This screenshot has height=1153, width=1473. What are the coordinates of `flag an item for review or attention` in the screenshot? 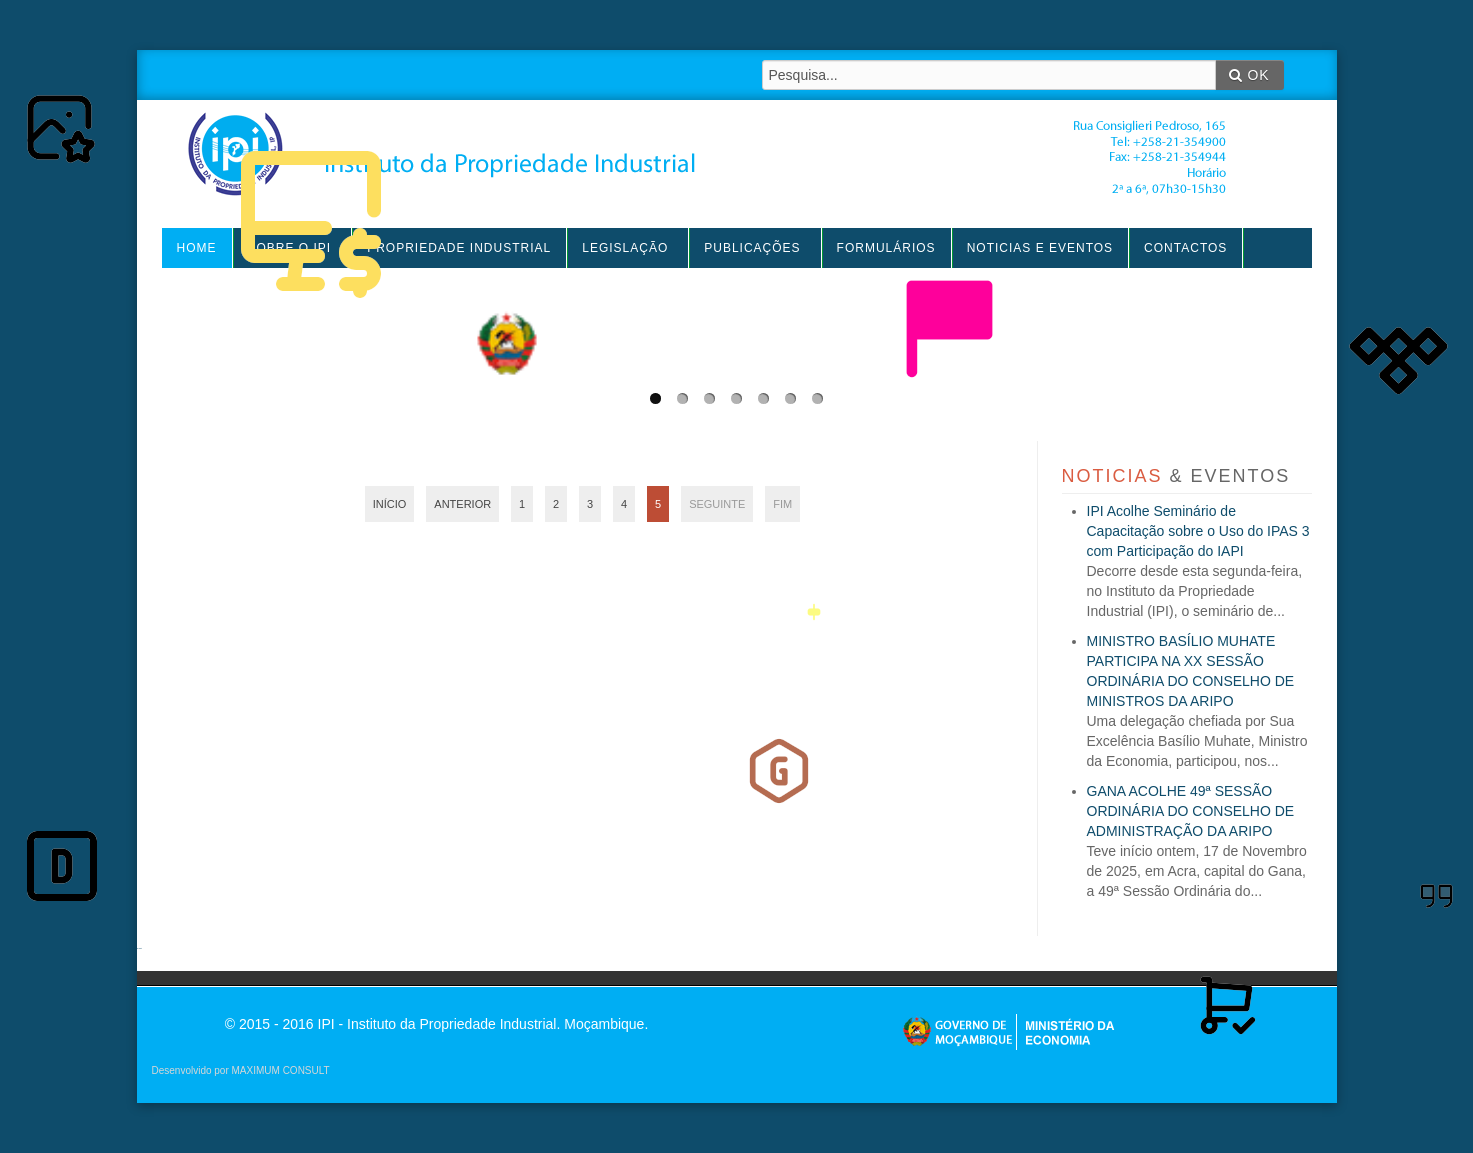 It's located at (949, 323).